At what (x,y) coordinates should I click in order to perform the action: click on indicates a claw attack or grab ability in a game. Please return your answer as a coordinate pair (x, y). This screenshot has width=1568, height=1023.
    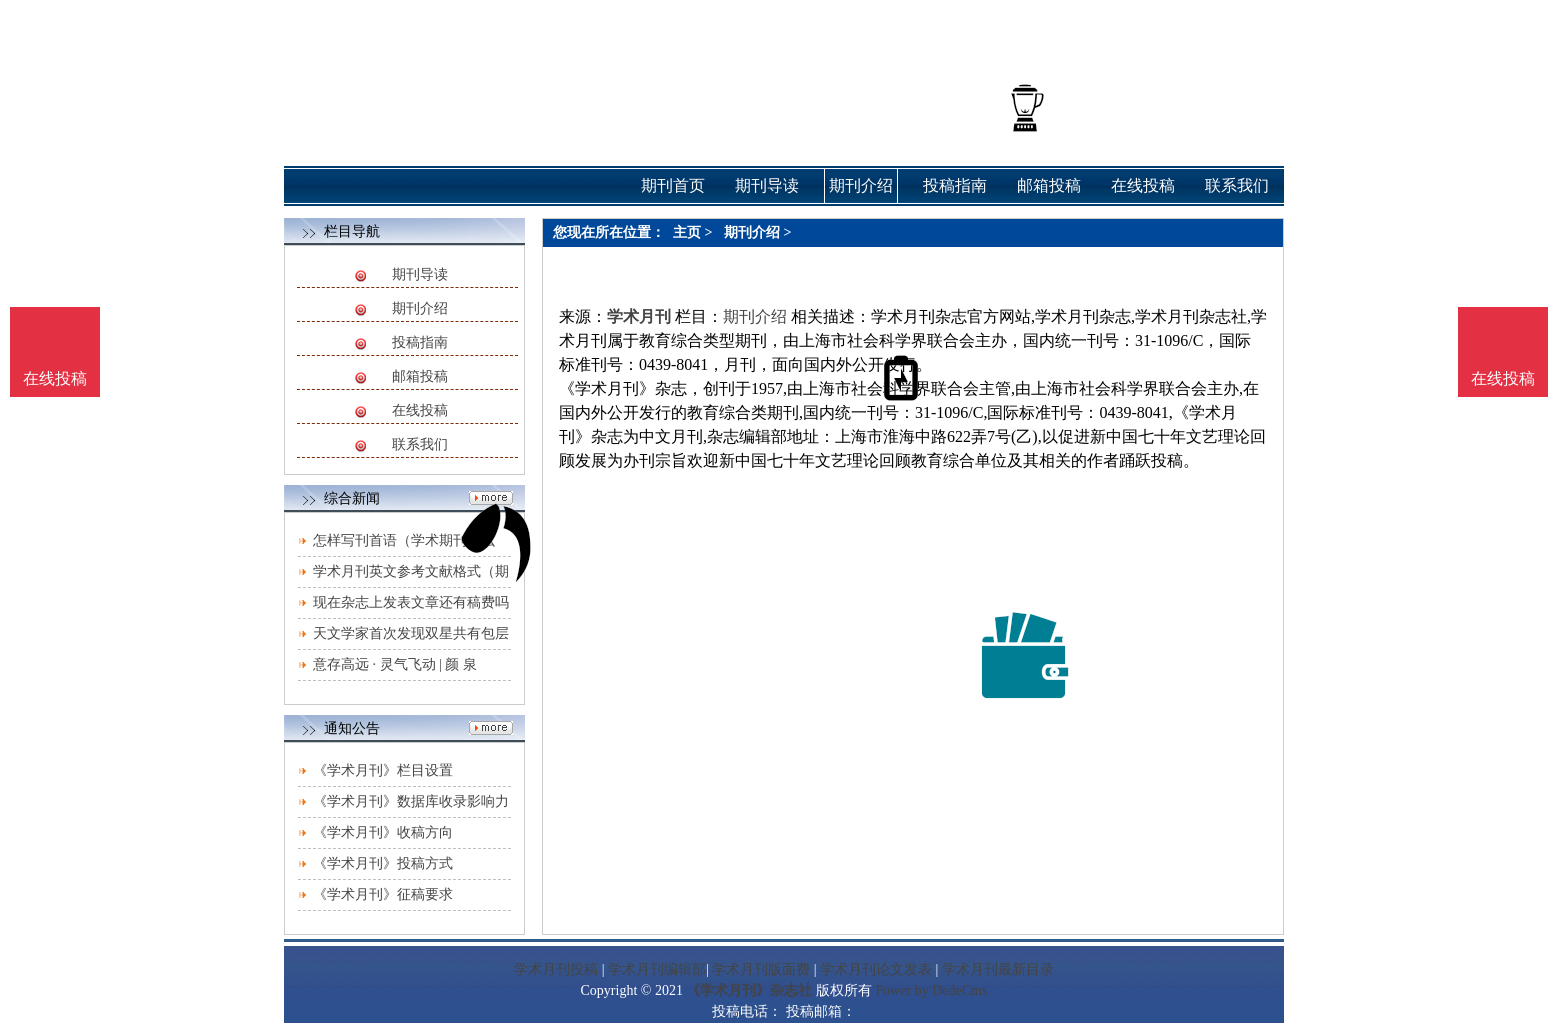
    Looking at the image, I should click on (496, 543).